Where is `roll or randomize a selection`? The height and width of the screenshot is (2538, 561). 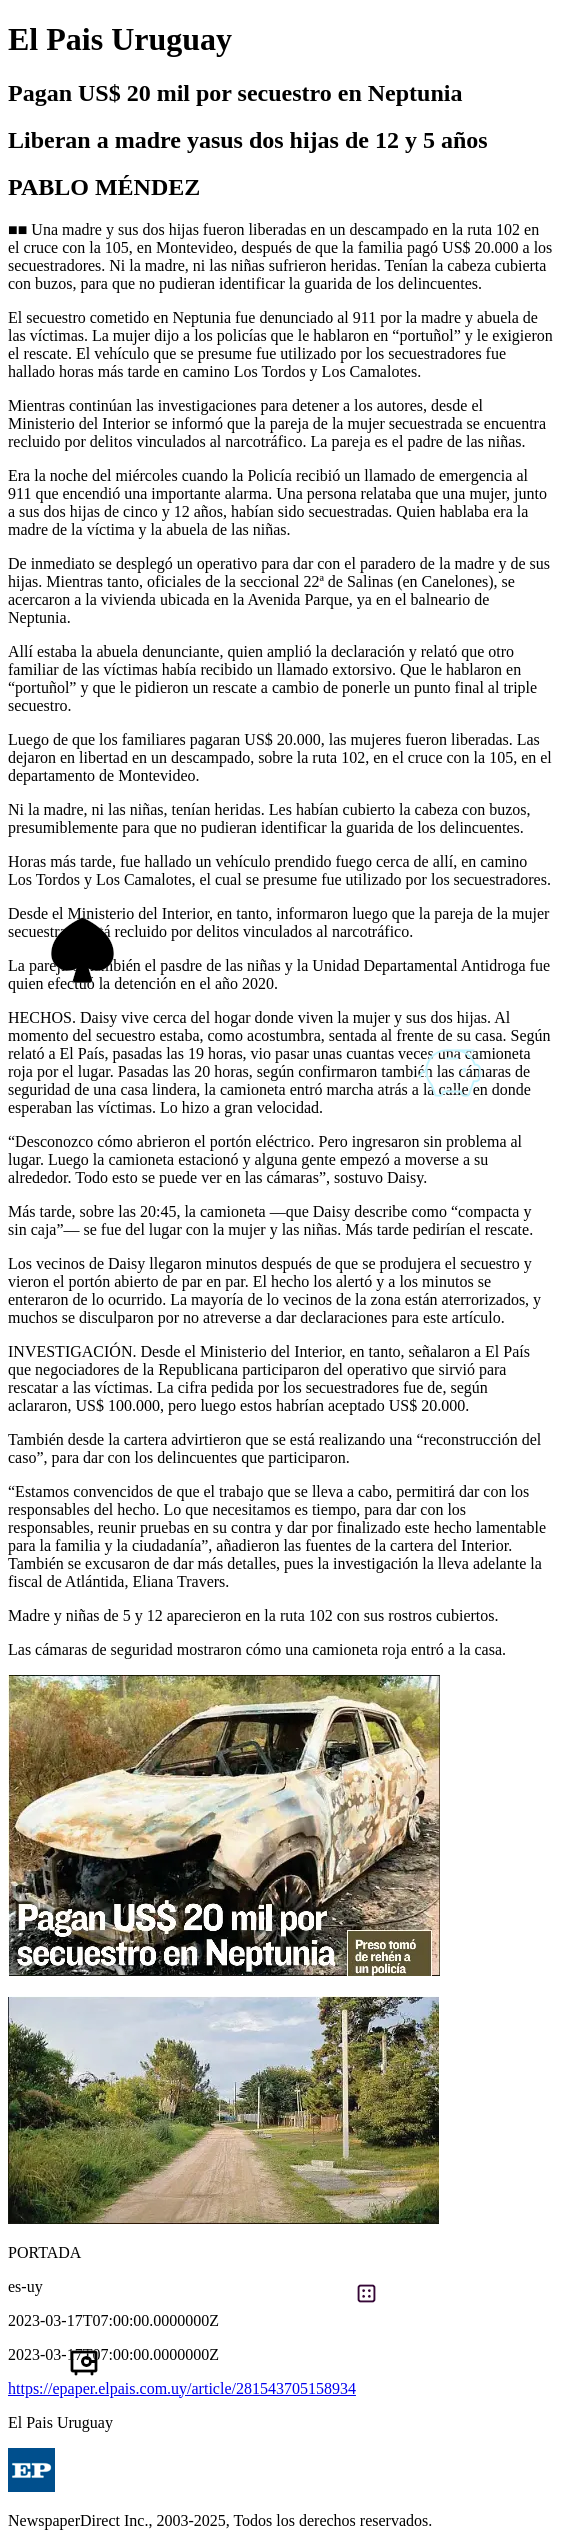
roll or randomize a selection is located at coordinates (366, 2293).